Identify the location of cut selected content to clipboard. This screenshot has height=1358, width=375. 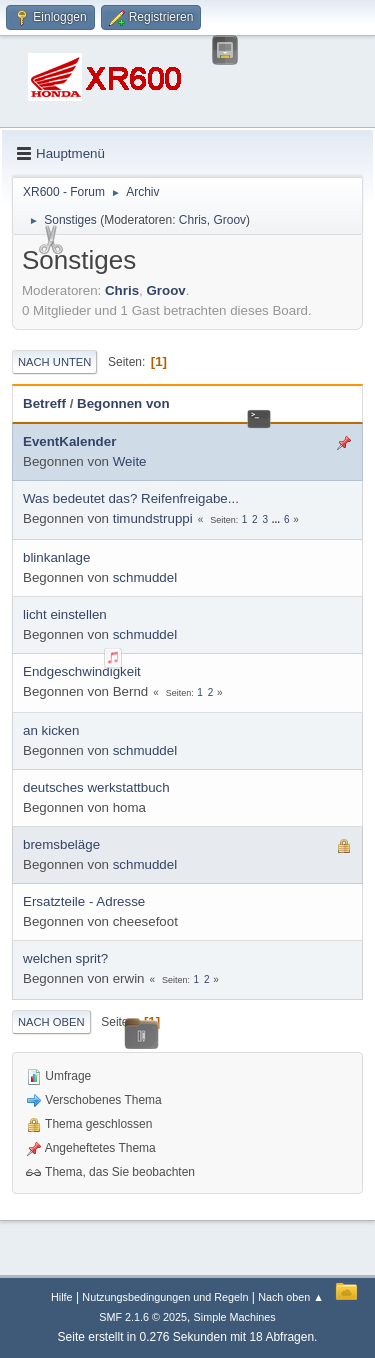
(51, 240).